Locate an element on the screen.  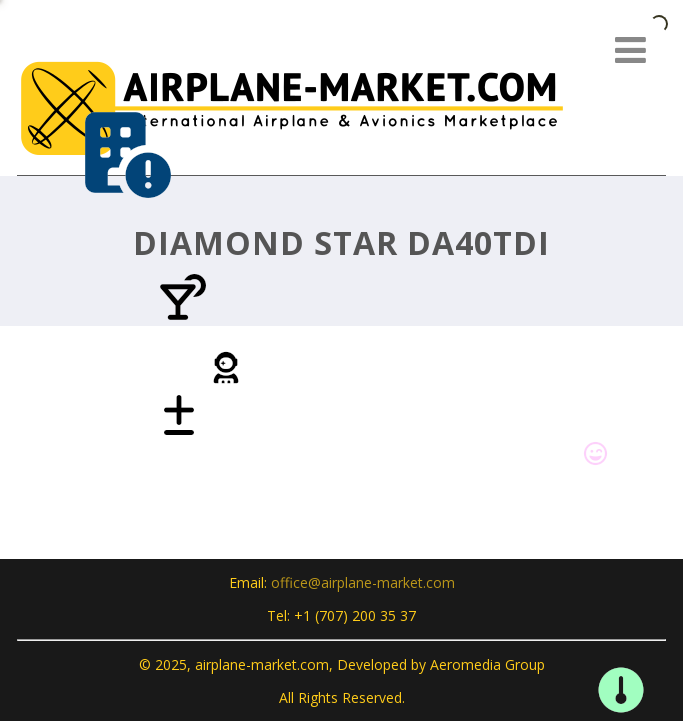
add a playful or joking tone to your message is located at coordinates (595, 453).